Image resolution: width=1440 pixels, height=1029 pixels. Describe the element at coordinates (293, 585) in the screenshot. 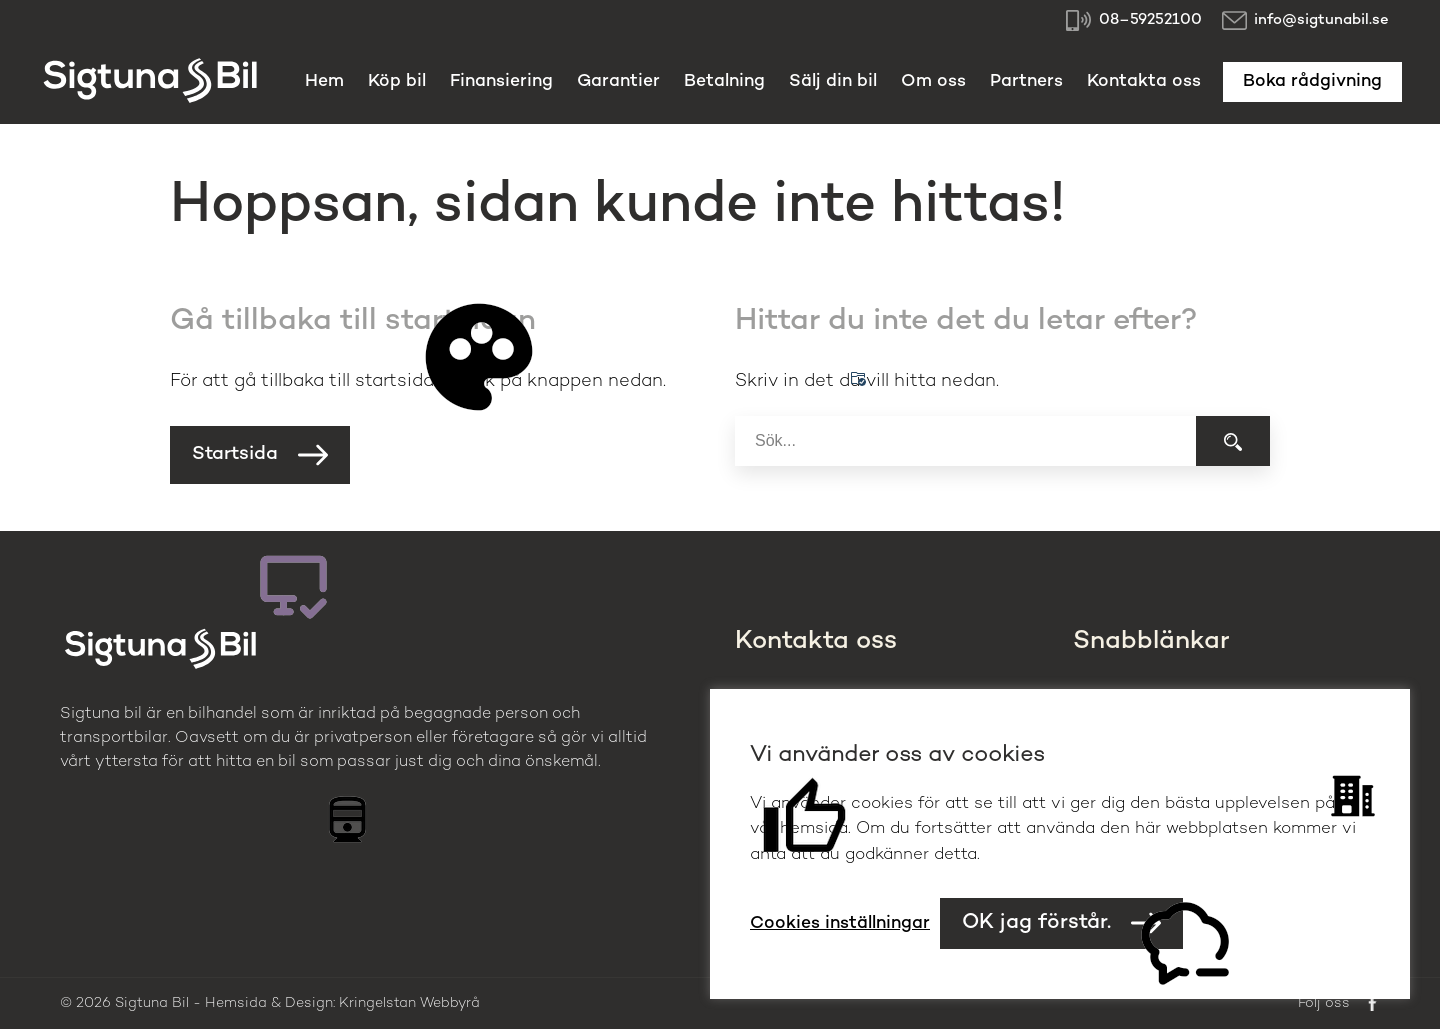

I see `device successfully connected` at that location.